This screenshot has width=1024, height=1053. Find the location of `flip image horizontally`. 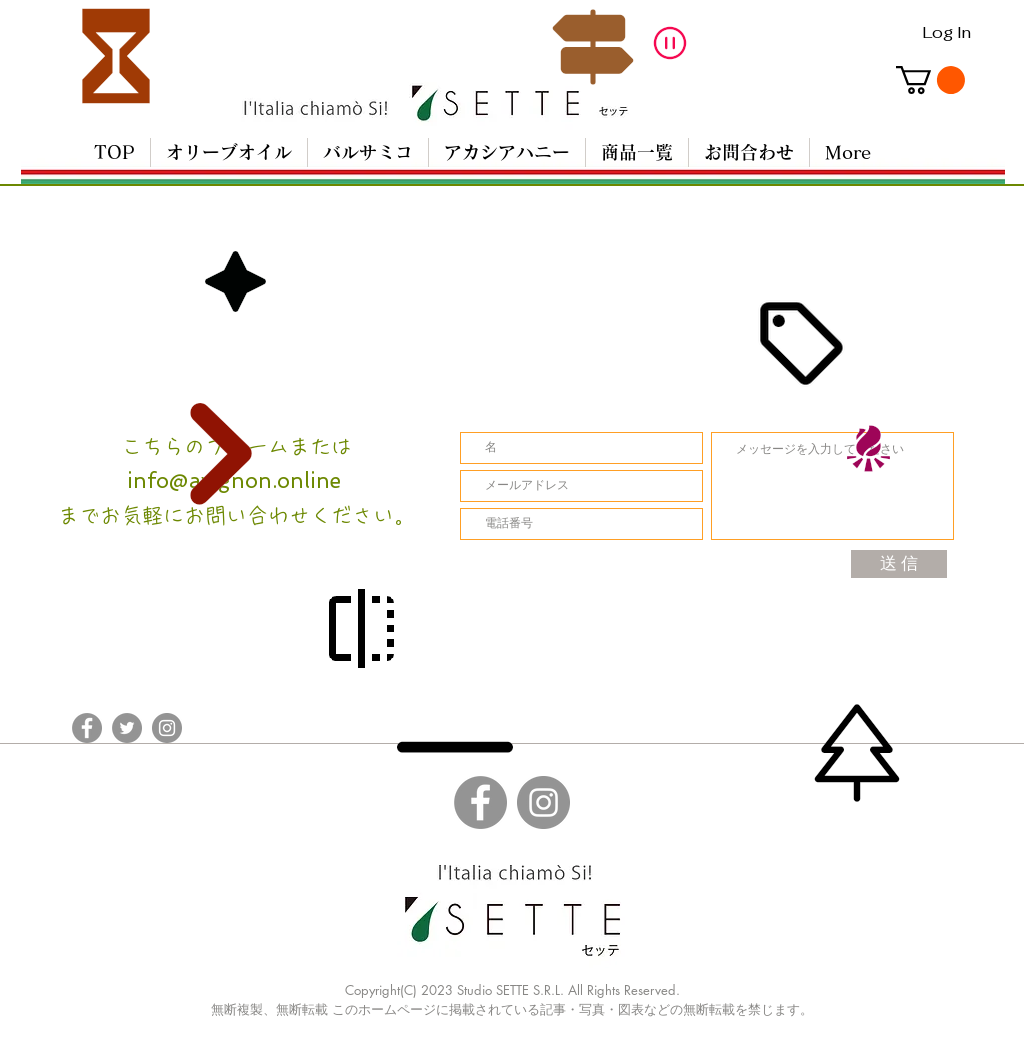

flip image horizontally is located at coordinates (361, 628).